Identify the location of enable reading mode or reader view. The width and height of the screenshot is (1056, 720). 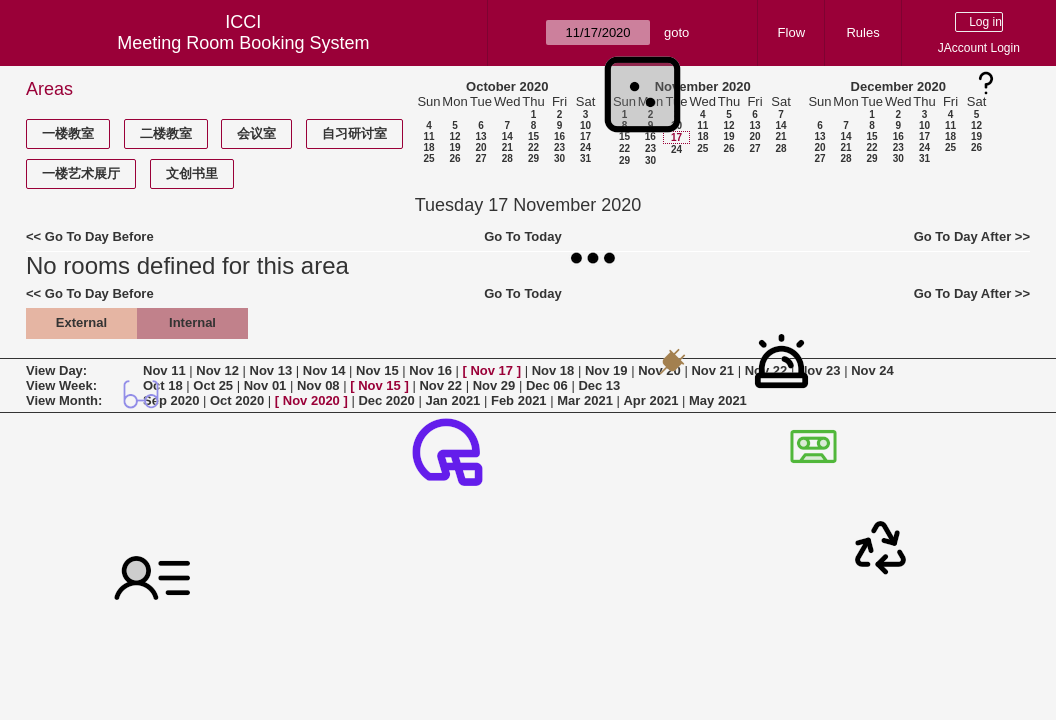
(141, 395).